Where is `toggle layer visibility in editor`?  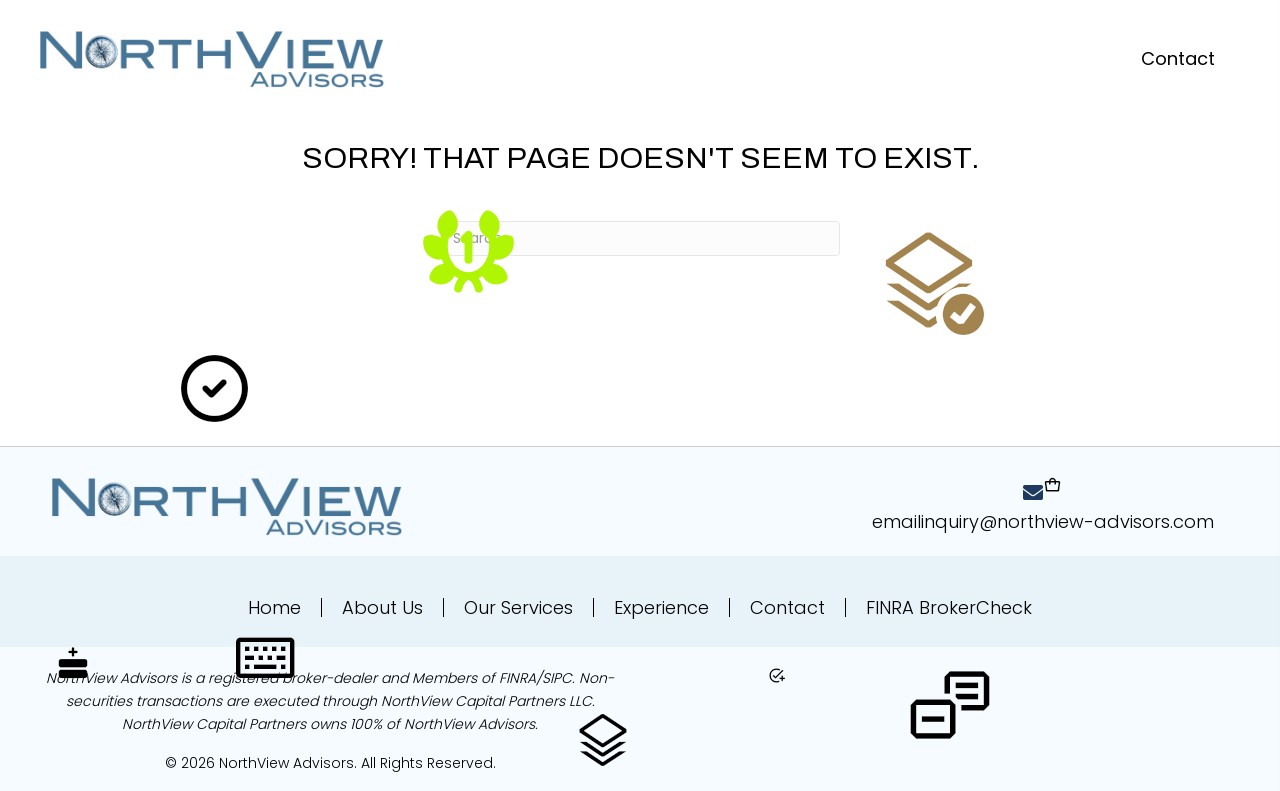 toggle layer visibility in editor is located at coordinates (603, 740).